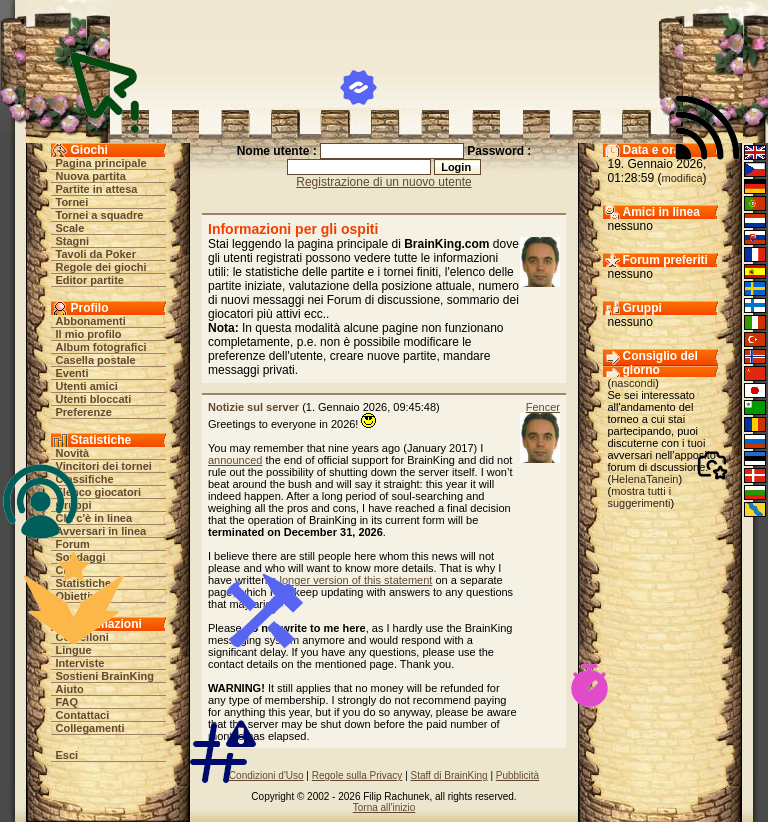 Image resolution: width=768 pixels, height=822 pixels. Describe the element at coordinates (358, 87) in the screenshot. I see `indicates a discord partnered server` at that location.